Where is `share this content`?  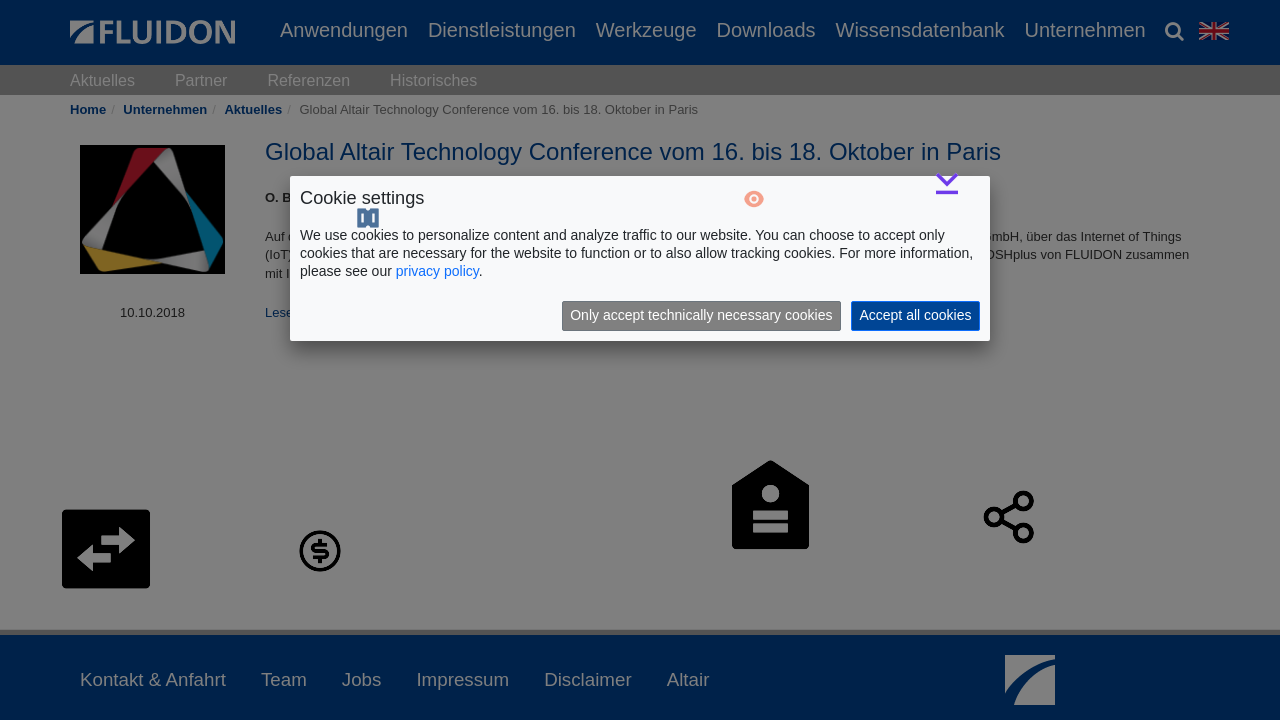 share this content is located at coordinates (1010, 517).